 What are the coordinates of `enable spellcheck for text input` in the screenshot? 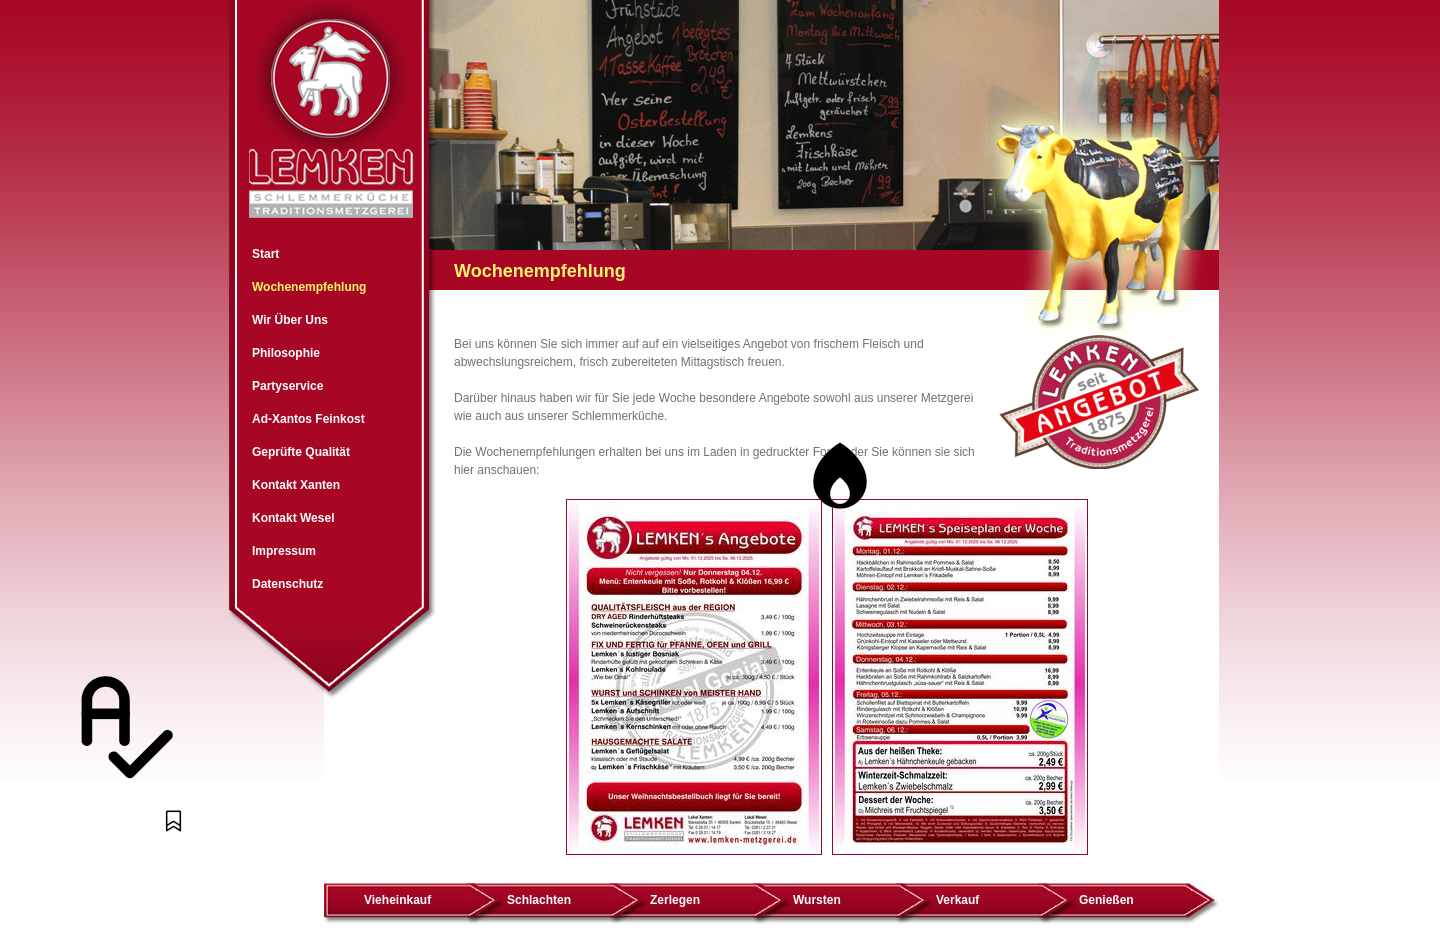 It's located at (124, 724).